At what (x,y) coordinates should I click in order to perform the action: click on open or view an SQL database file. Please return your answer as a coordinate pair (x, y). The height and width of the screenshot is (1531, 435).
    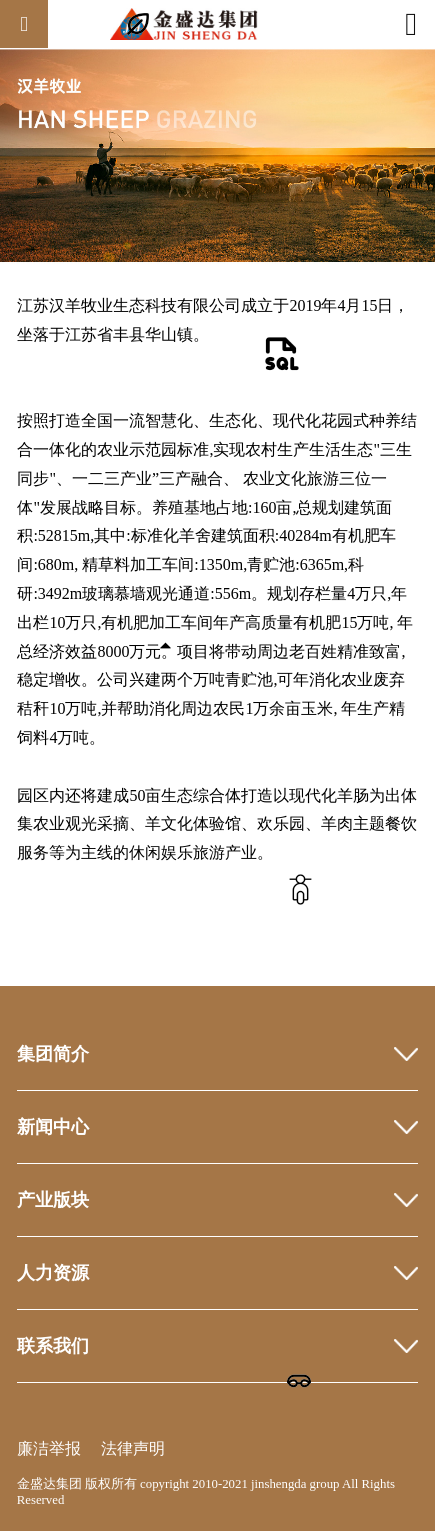
    Looking at the image, I should click on (281, 355).